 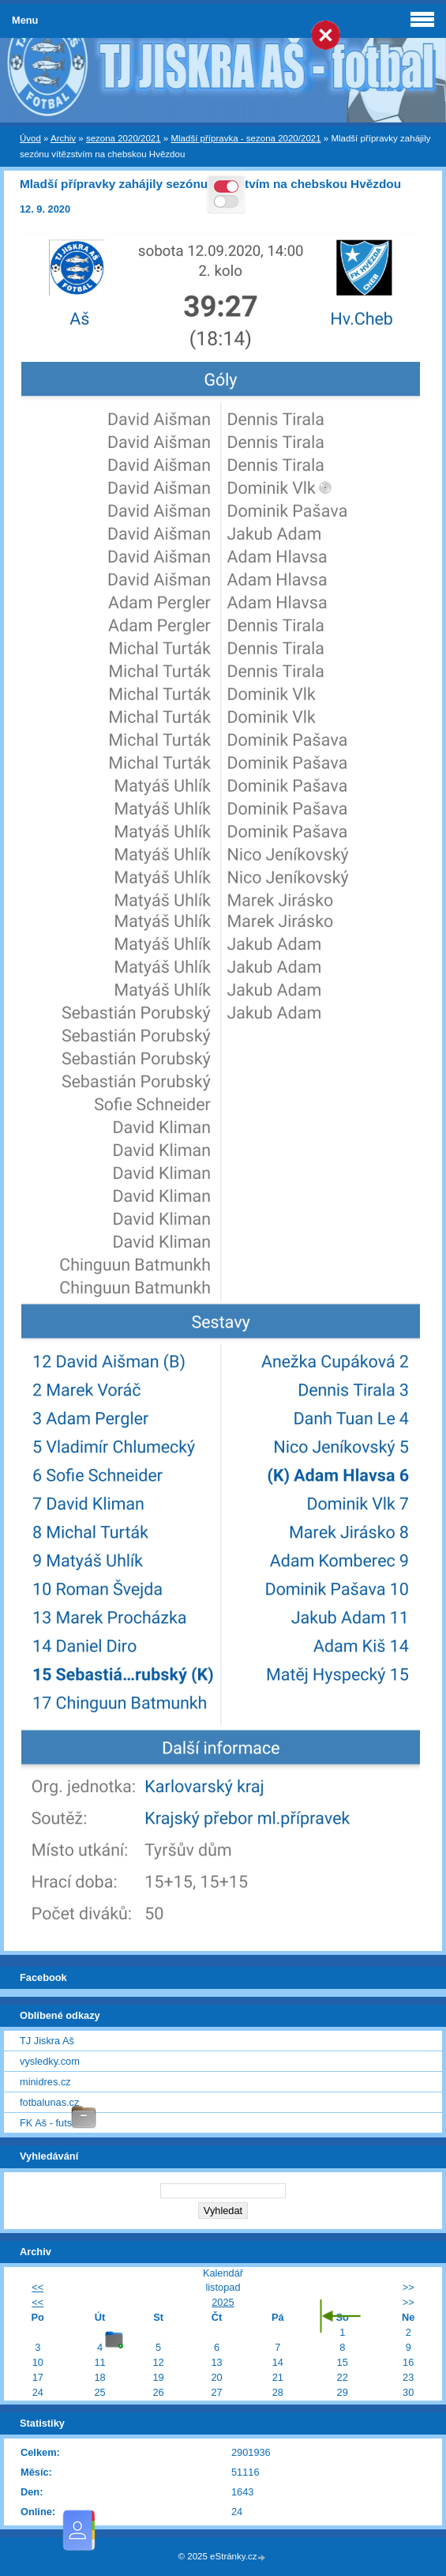 I want to click on cancel or close the calculator, so click(x=325, y=35).